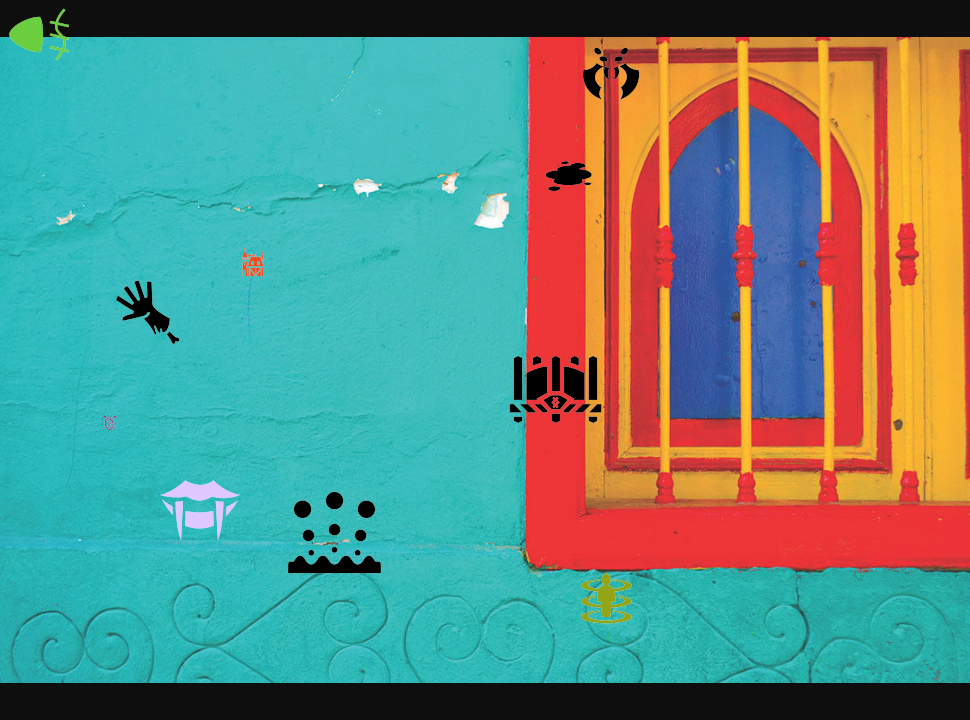 The image size is (970, 720). I want to click on indicates lava or molten terrain hazard, so click(334, 532).